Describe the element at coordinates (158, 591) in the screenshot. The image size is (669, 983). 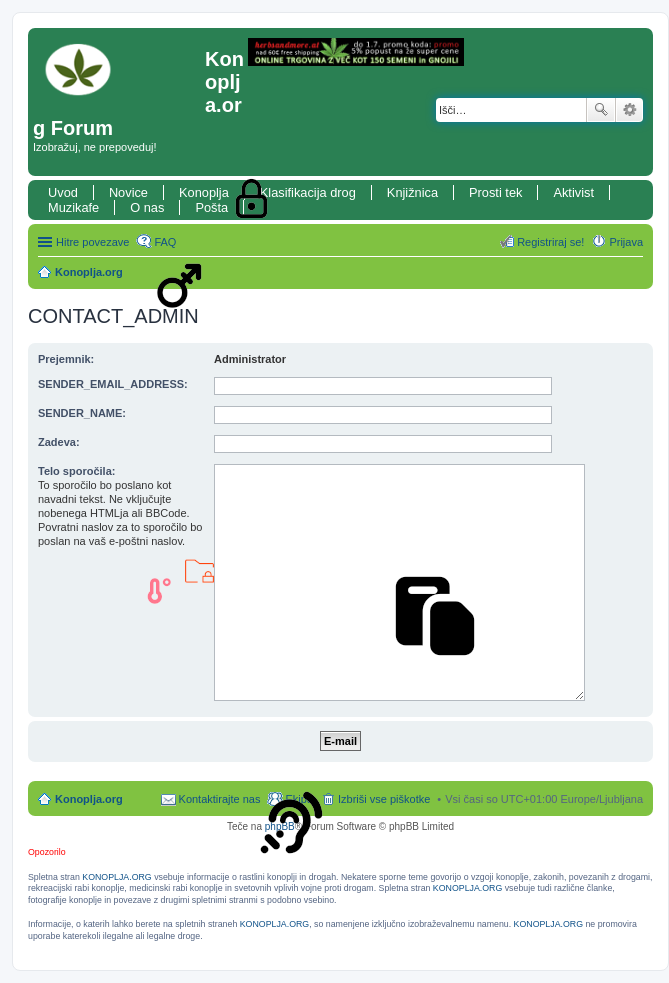
I see `indicates high temperature reading` at that location.